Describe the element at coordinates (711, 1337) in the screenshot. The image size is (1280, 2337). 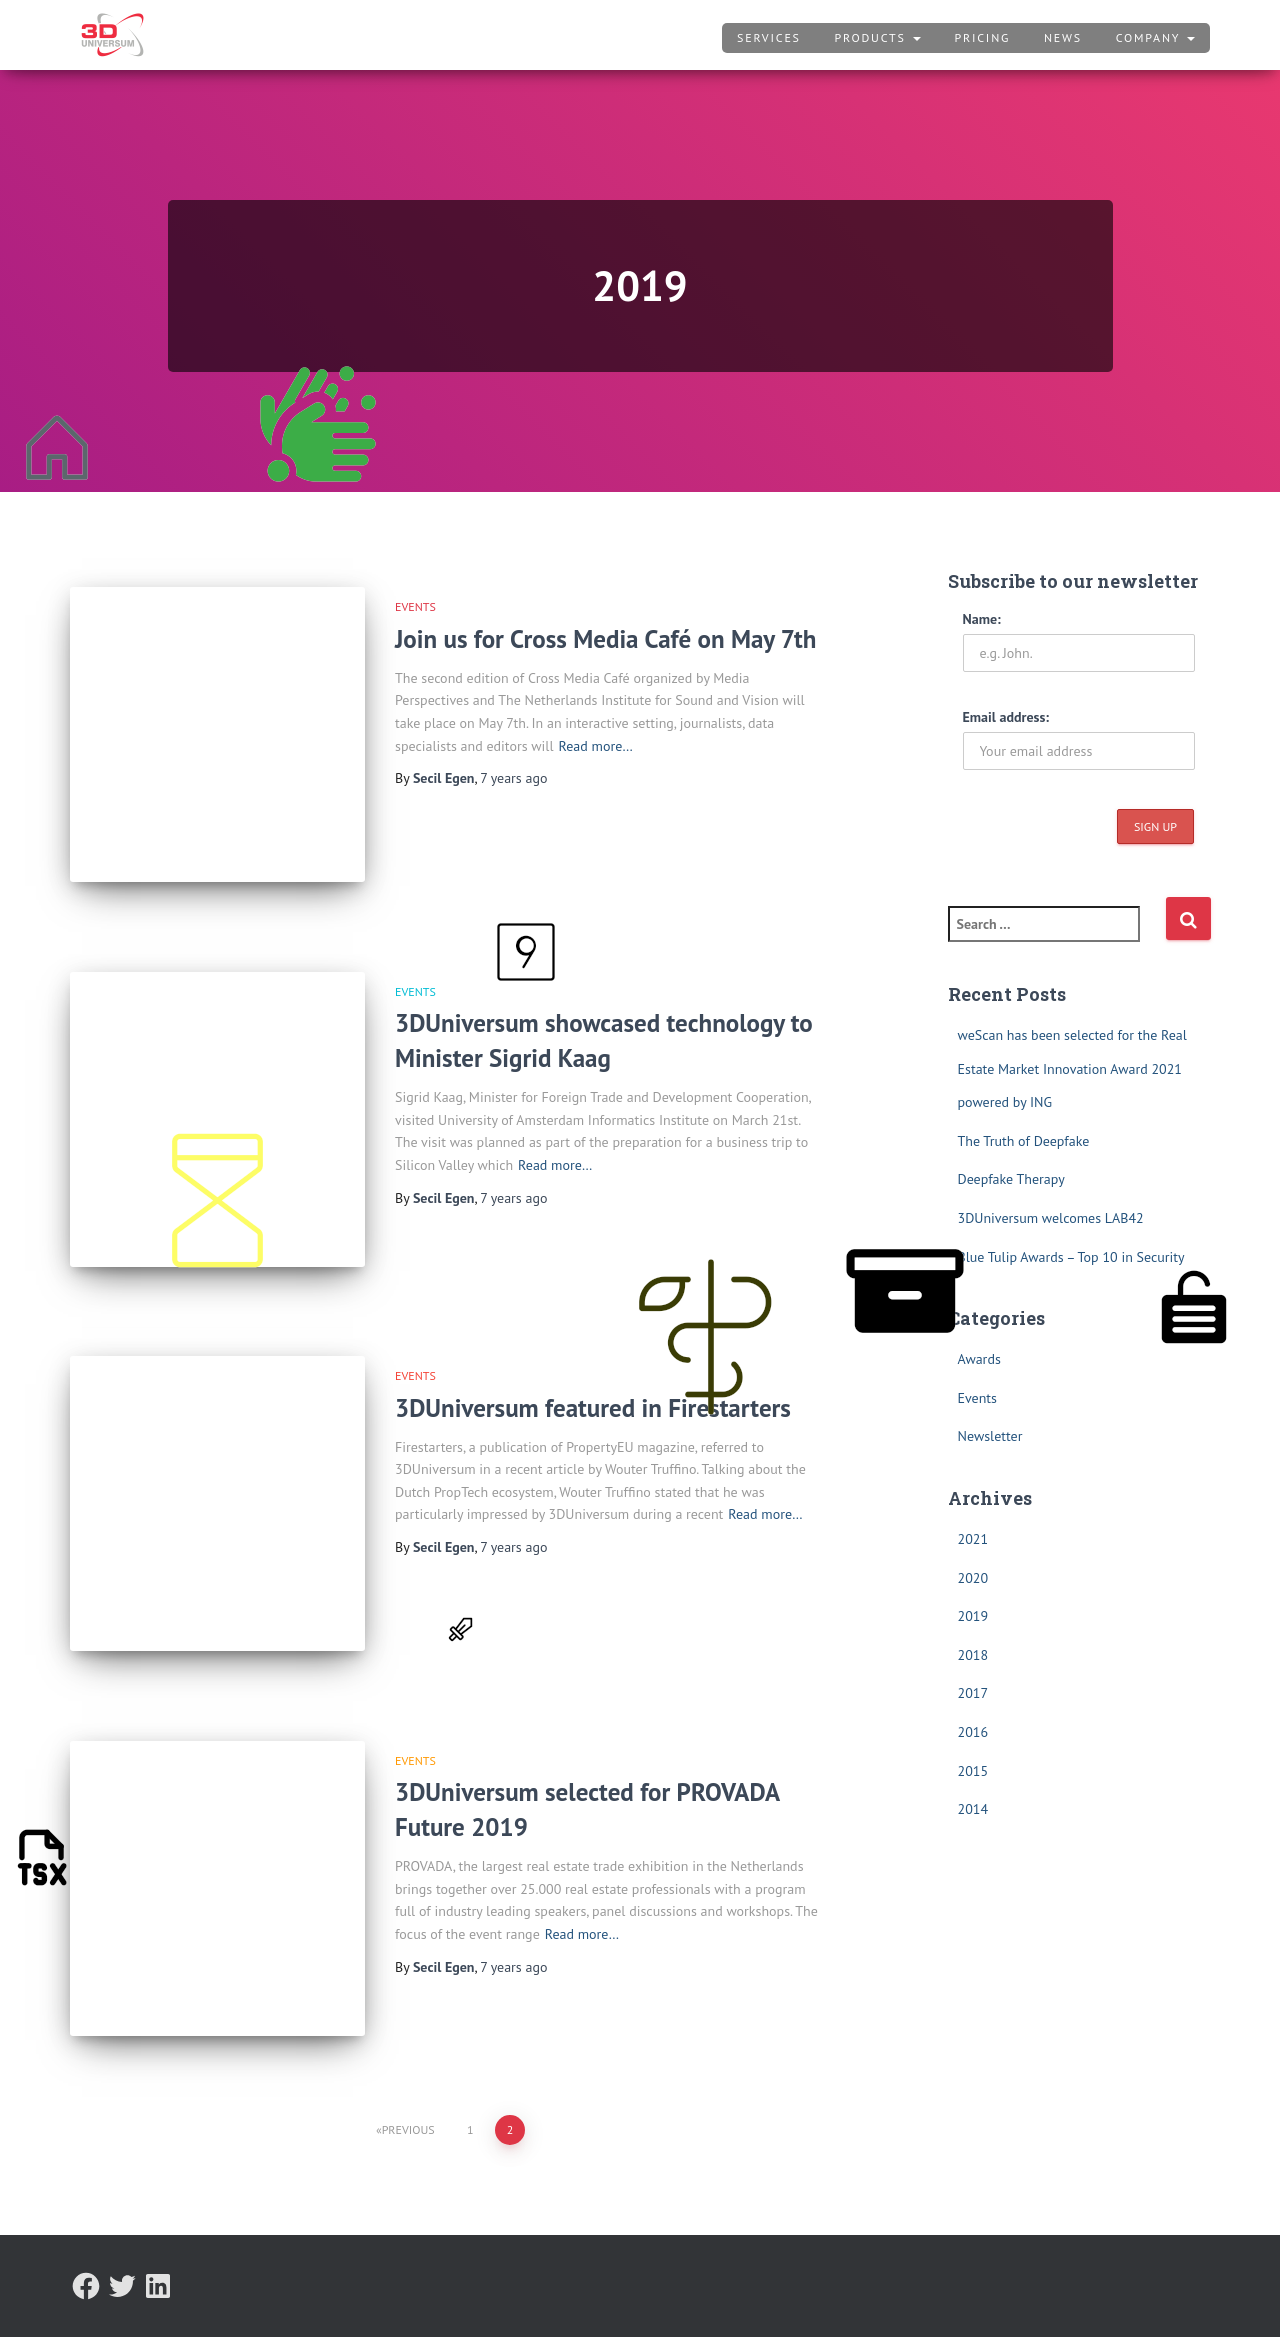
I see `access health or medical services` at that location.